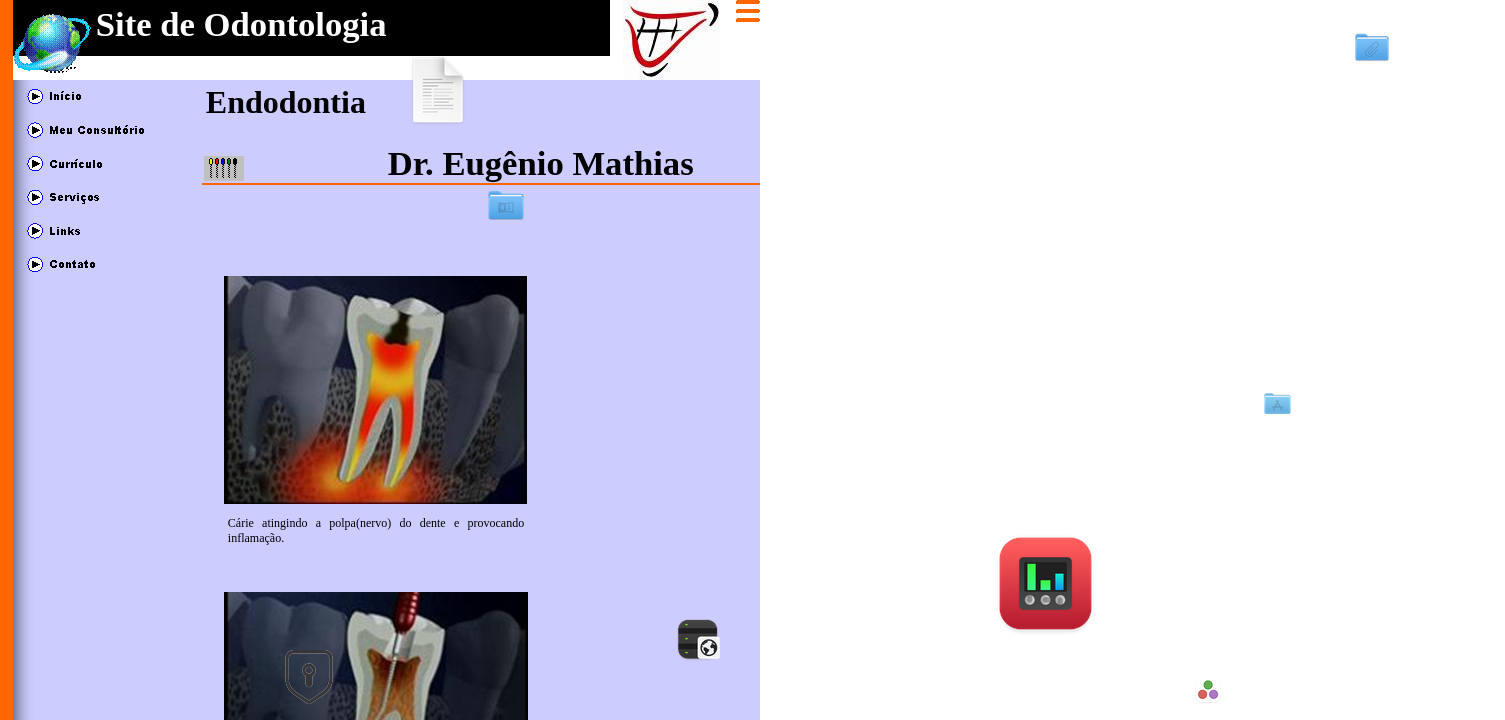 The width and height of the screenshot is (1505, 720). I want to click on open your templates folder, so click(1277, 403).